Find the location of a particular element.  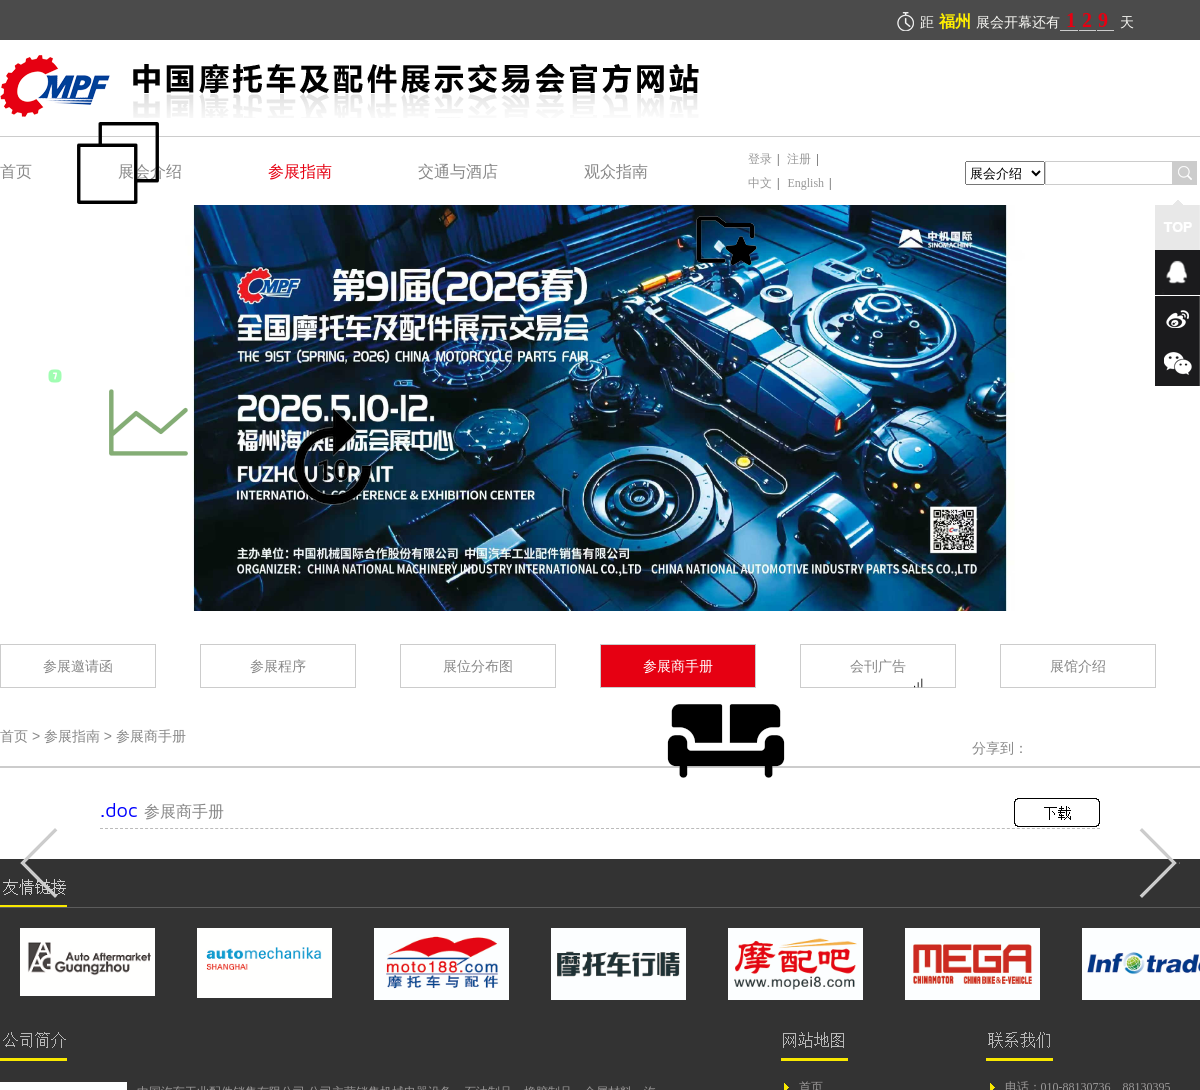

indicates item number 7 in a list or sequence is located at coordinates (55, 376).